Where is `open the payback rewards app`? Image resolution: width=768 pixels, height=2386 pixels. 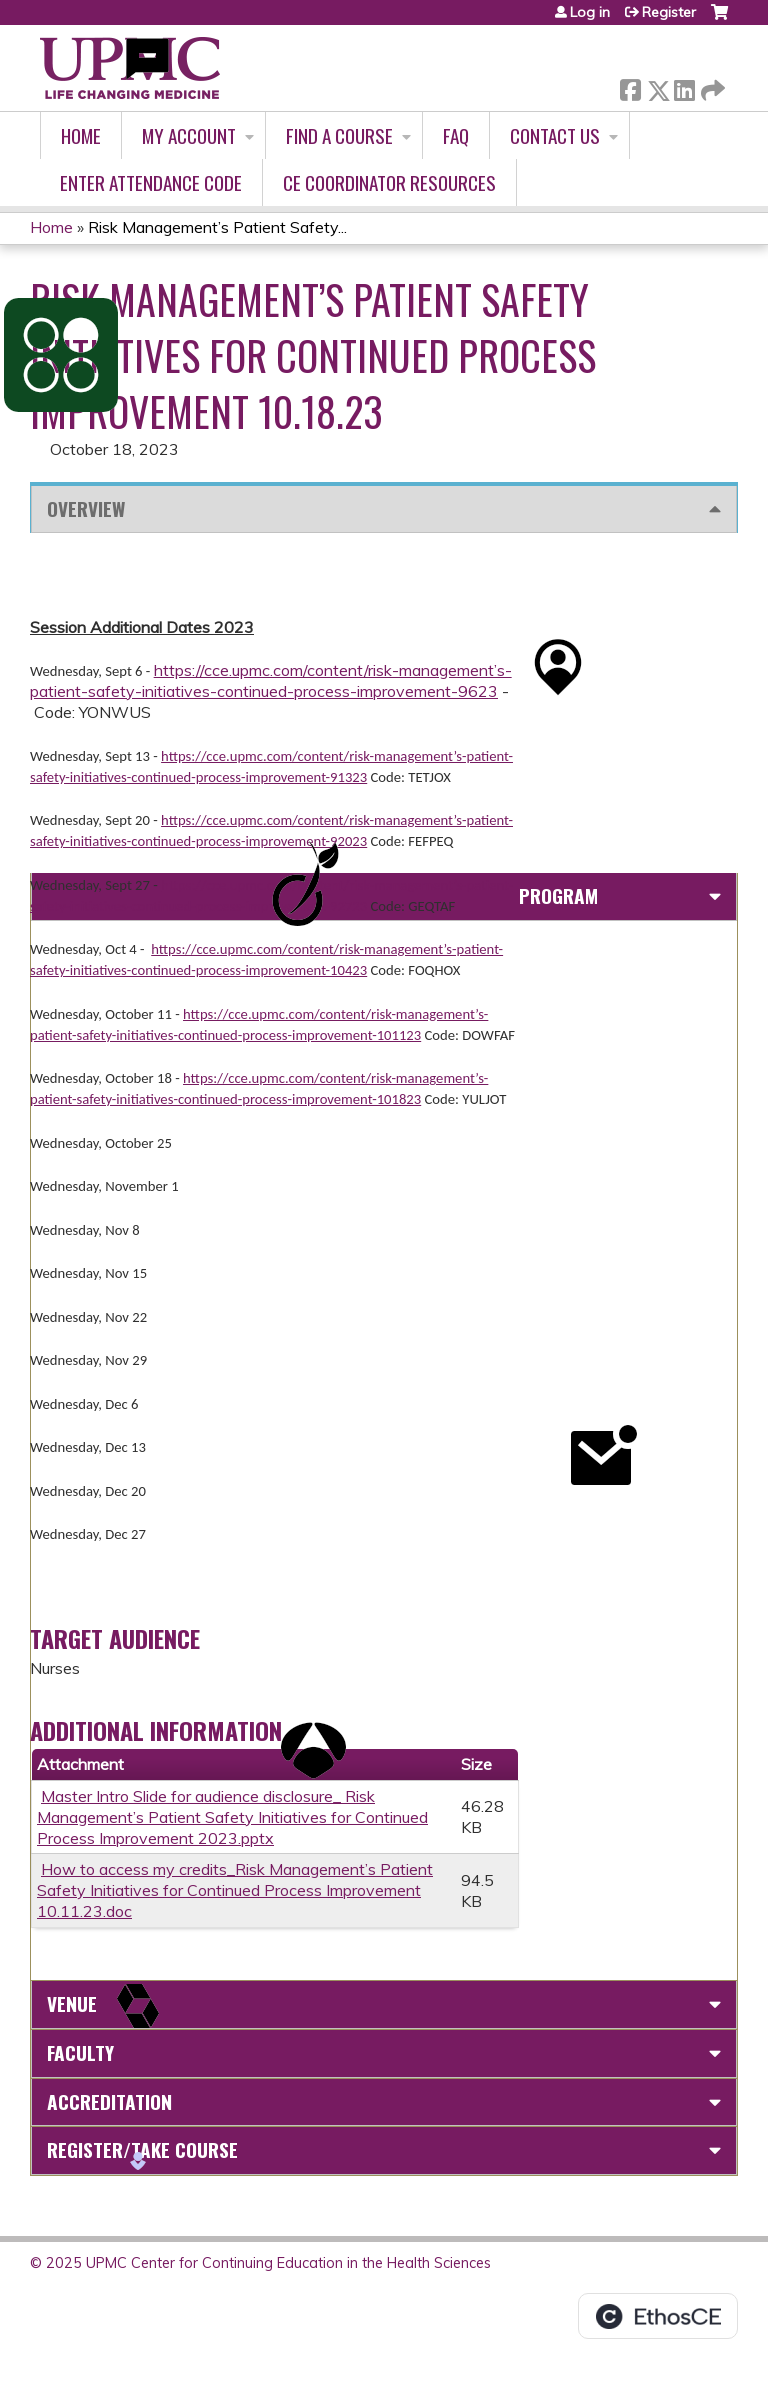 open the payback rewards app is located at coordinates (61, 355).